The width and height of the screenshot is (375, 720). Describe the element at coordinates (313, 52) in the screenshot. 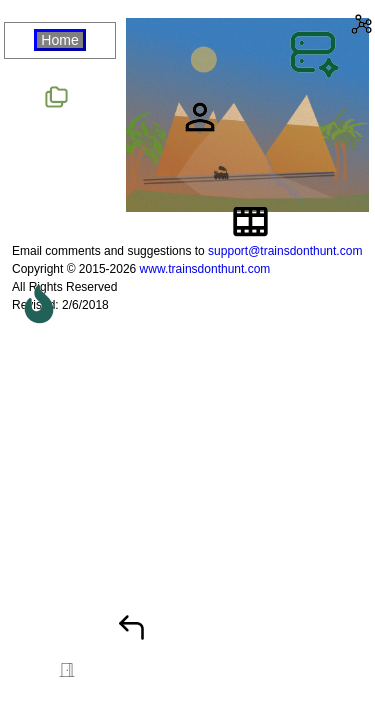

I see `access AI-powered server features` at that location.